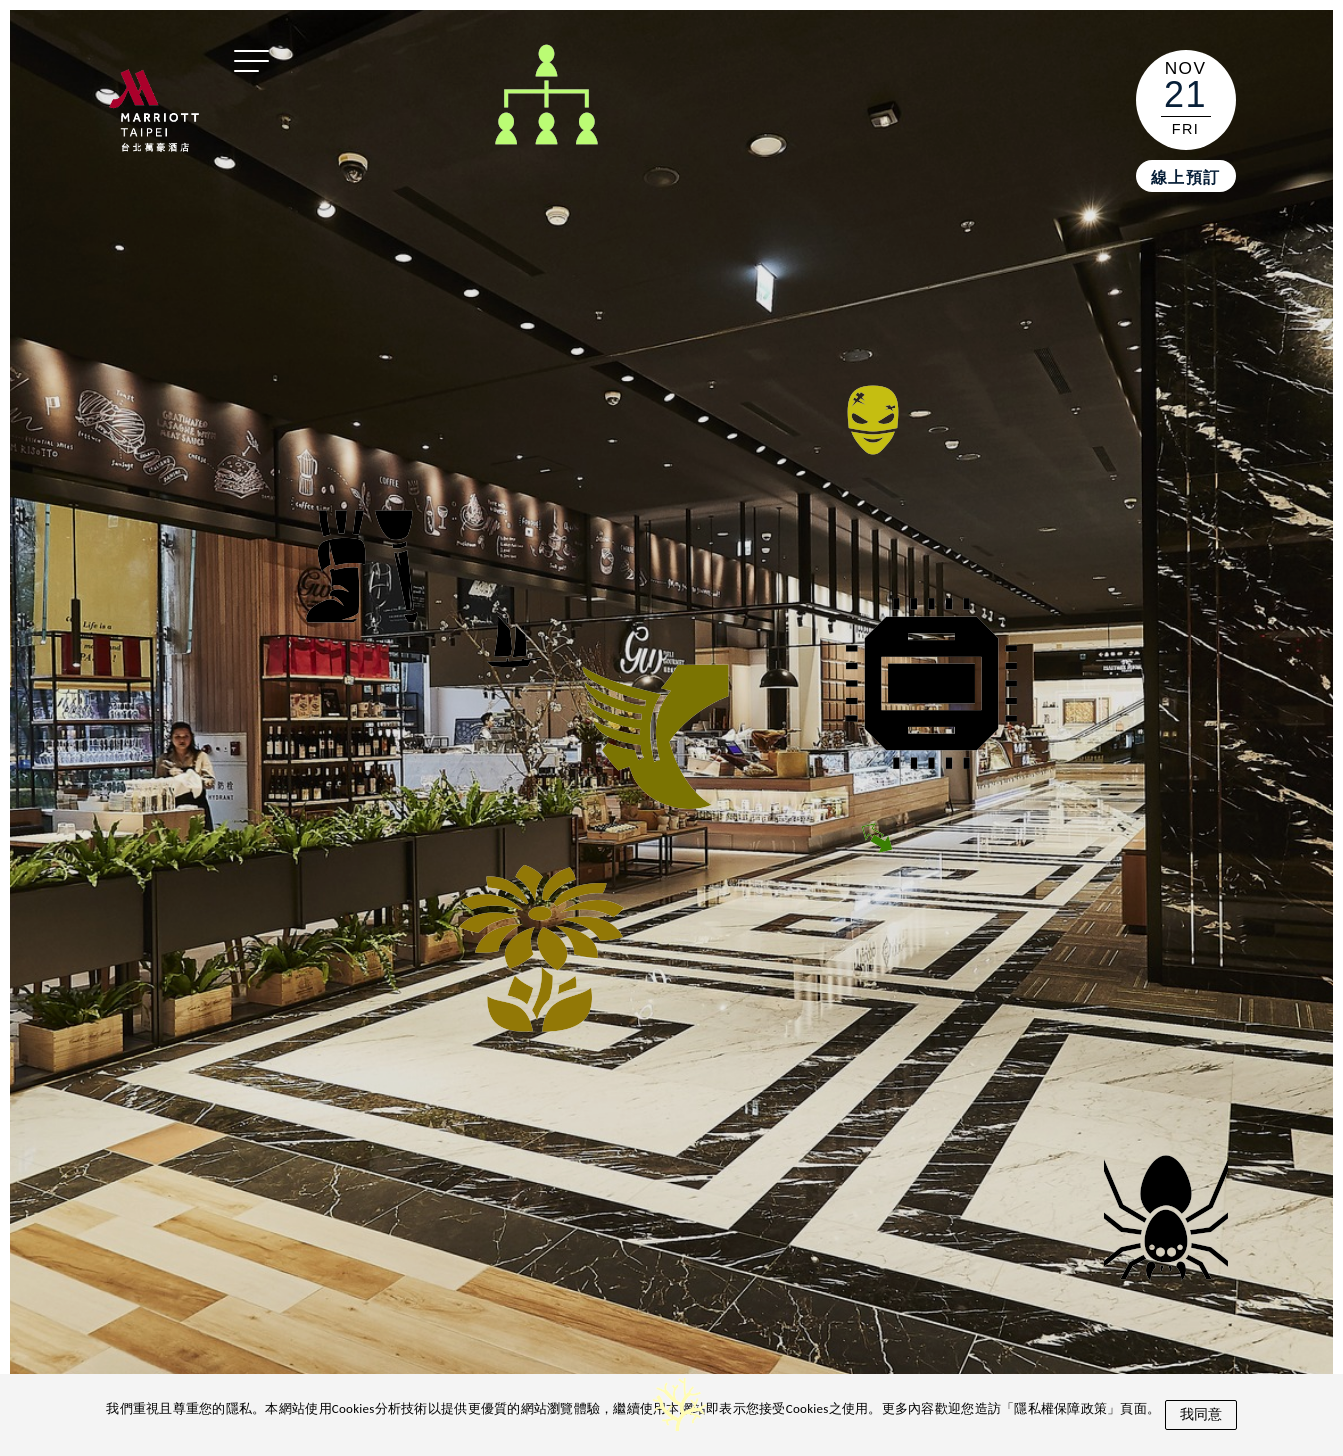  I want to click on select a sailing boat or nautical vessel, so click(514, 641).